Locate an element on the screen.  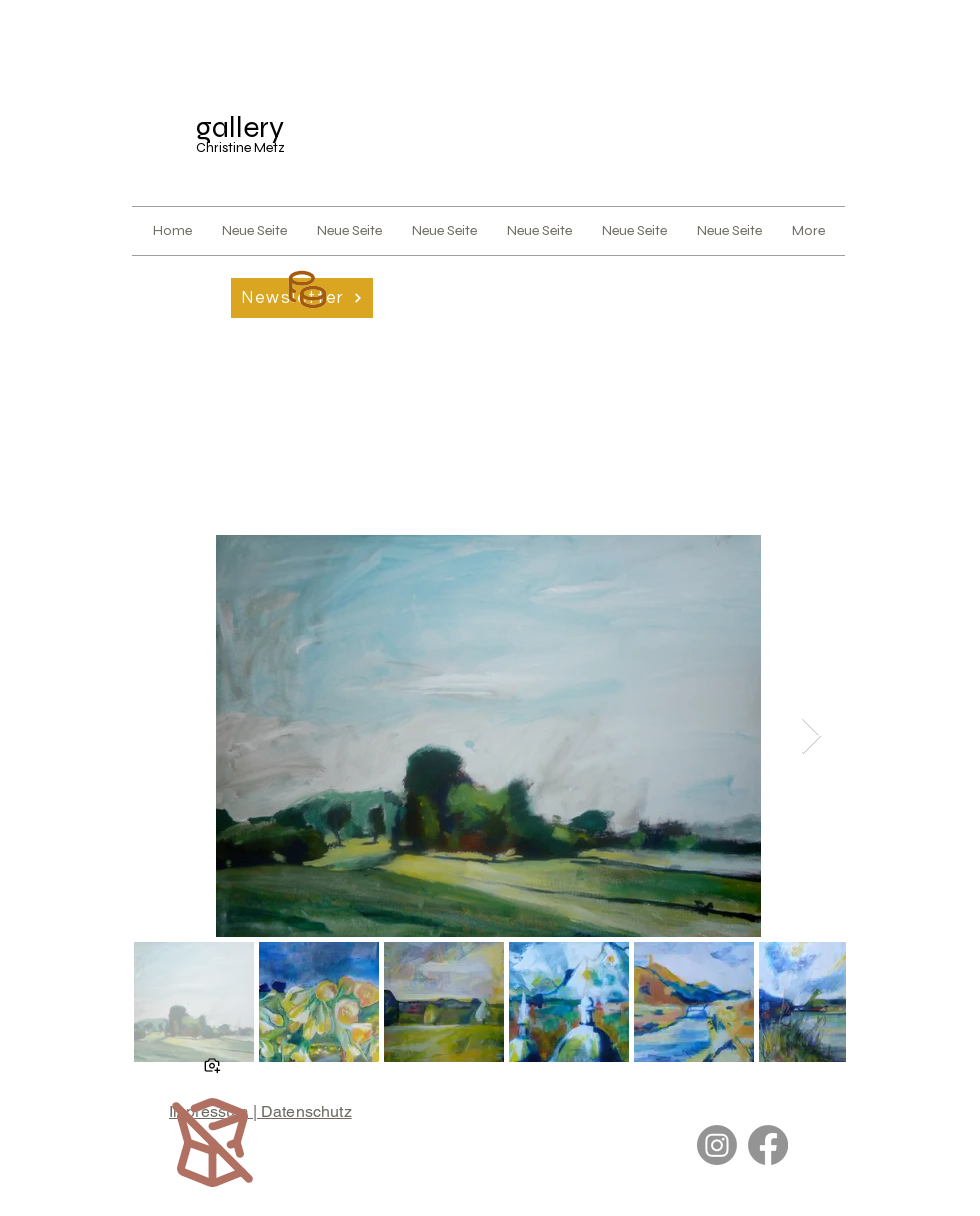
add a new photo is located at coordinates (212, 1065).